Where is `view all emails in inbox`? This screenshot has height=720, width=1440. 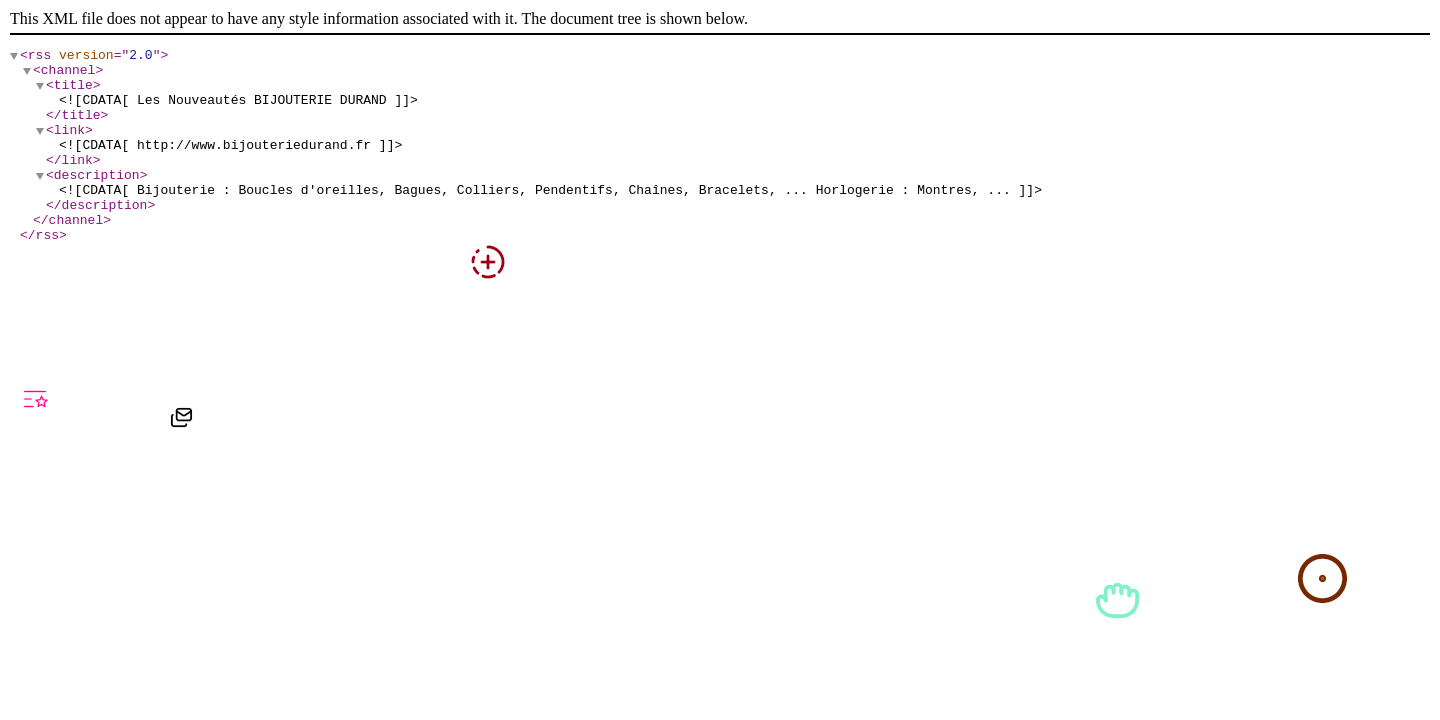 view all emails in inbox is located at coordinates (181, 417).